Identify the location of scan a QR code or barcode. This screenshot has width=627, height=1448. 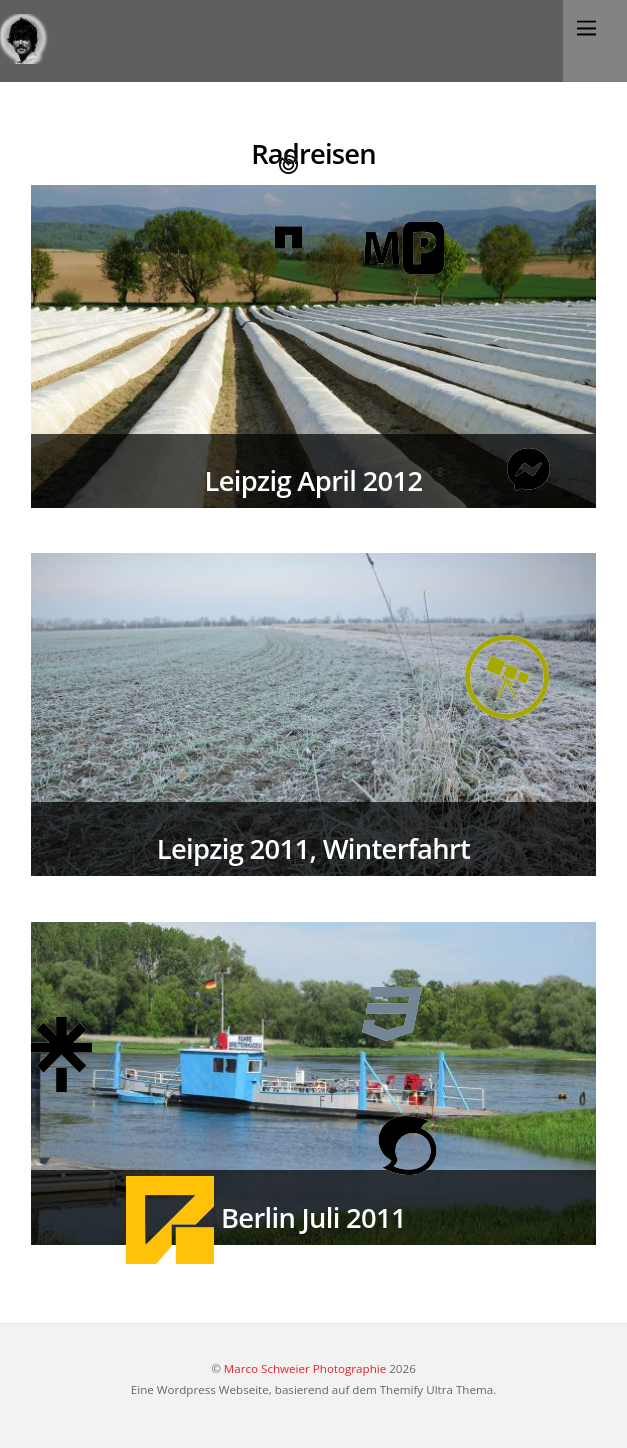
(288, 164).